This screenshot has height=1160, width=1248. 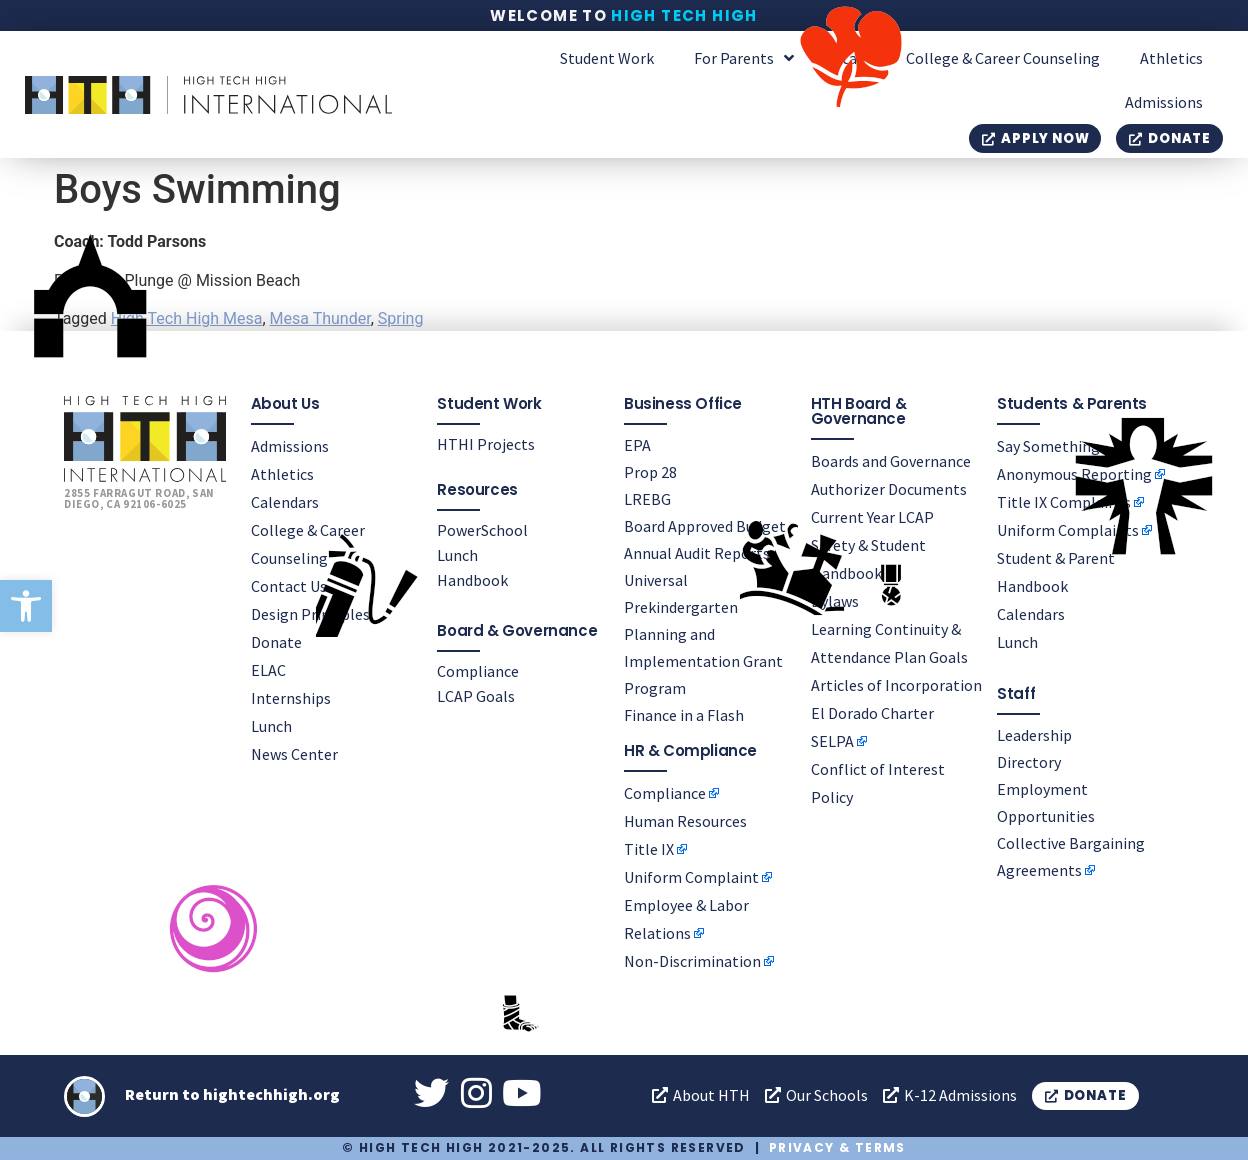 What do you see at coordinates (1143, 485) in the screenshot?
I see `indicates player has an active power-up or buff` at bounding box center [1143, 485].